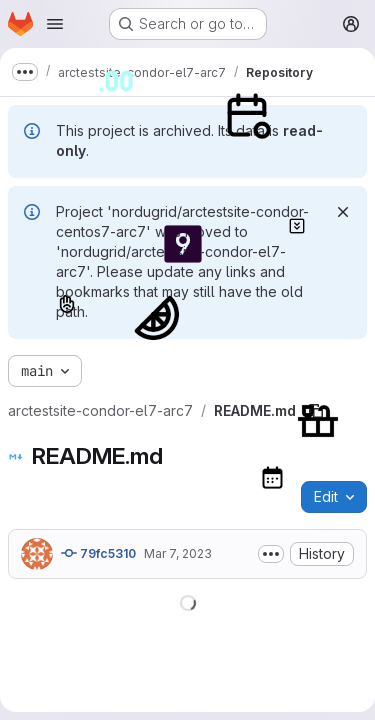  What do you see at coordinates (318, 421) in the screenshot?
I see `browse kitchen countertop options` at bounding box center [318, 421].